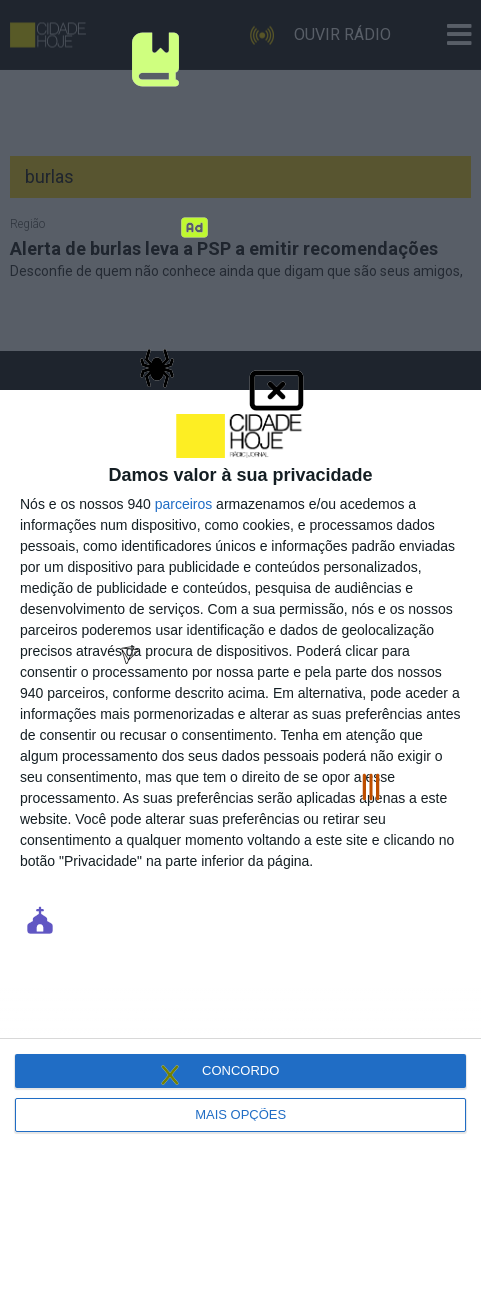  I want to click on view nearby churches or places of worship, so click(40, 921).